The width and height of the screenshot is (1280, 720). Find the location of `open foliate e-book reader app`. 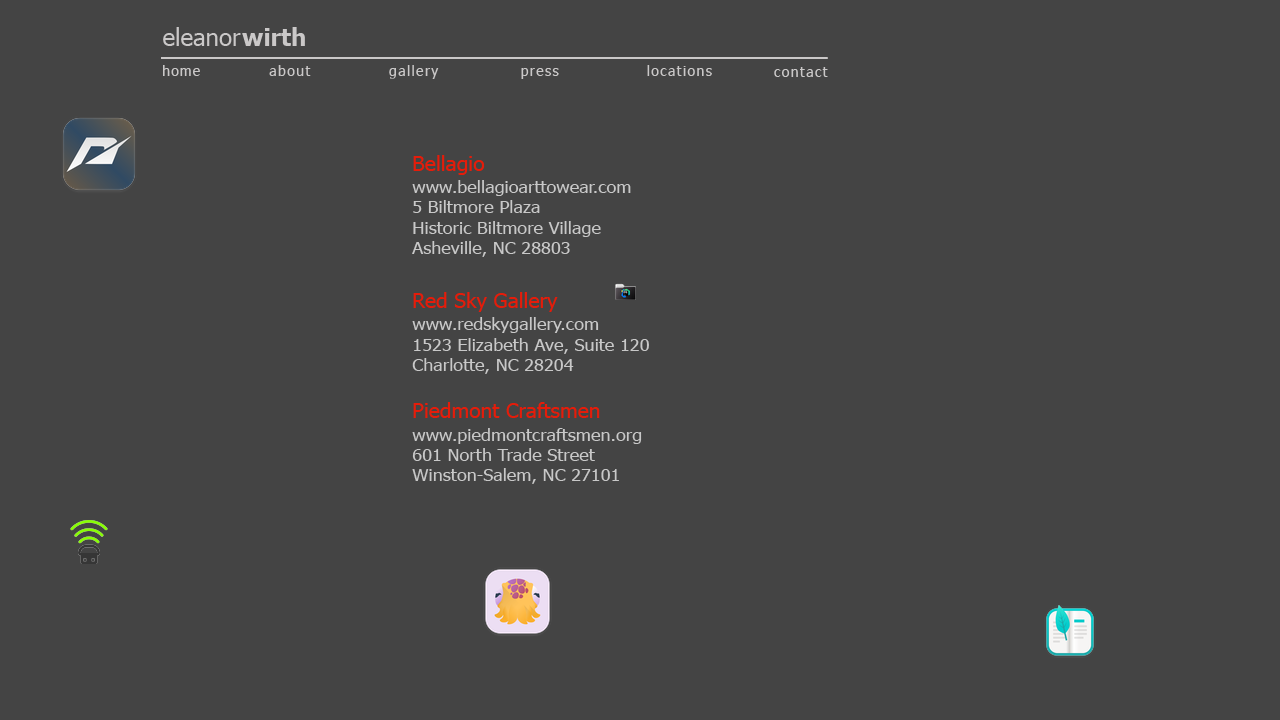

open foliate e-book reader app is located at coordinates (1070, 632).